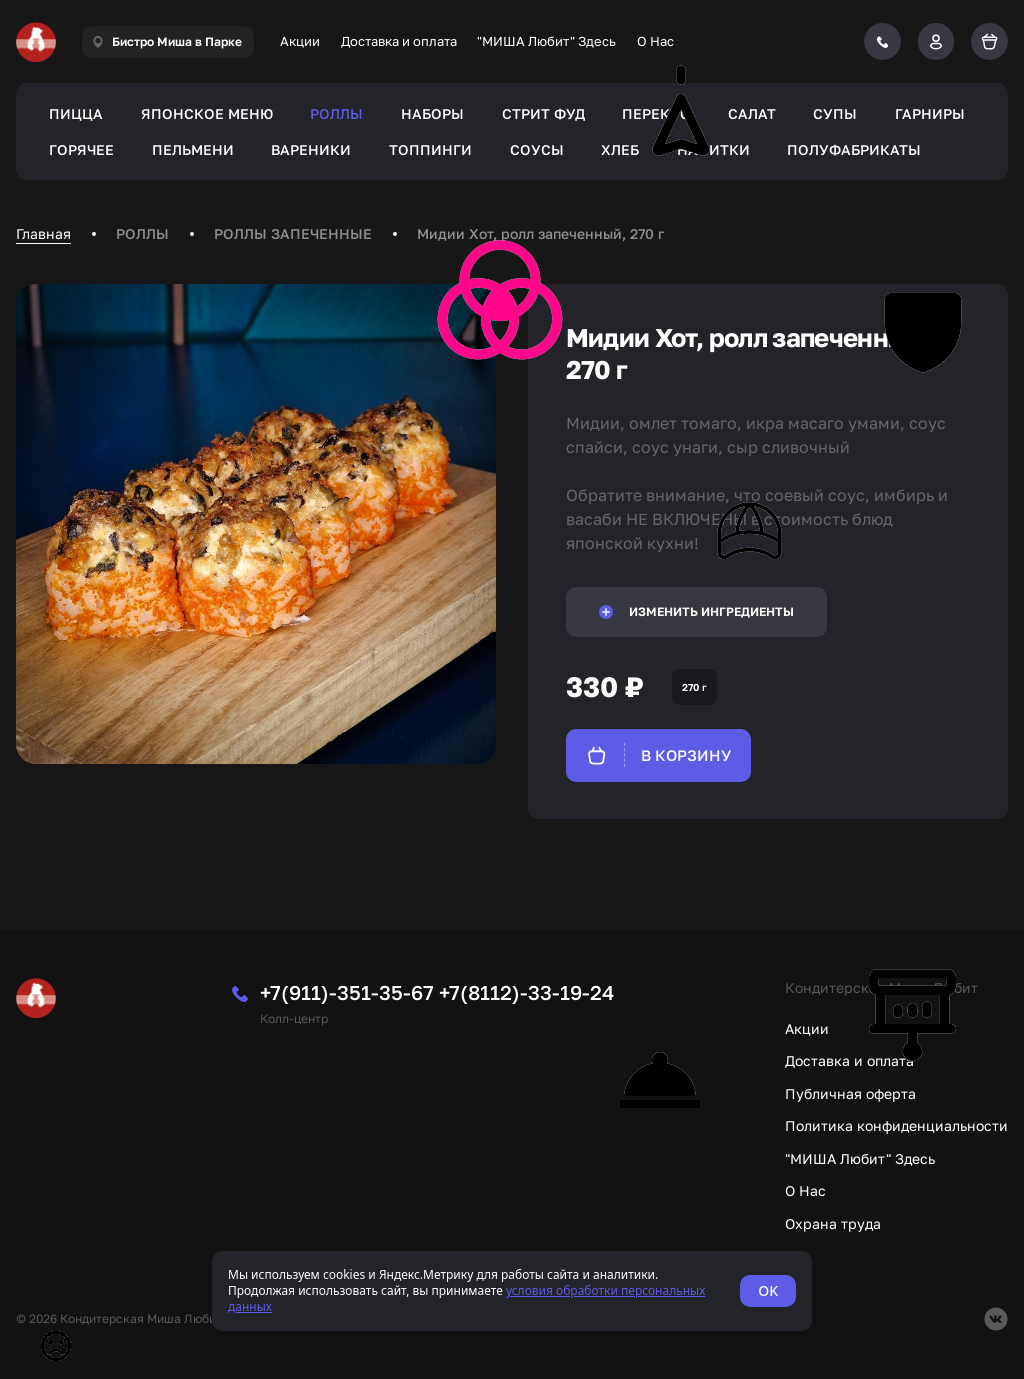  Describe the element at coordinates (660, 1080) in the screenshot. I see `request room service` at that location.